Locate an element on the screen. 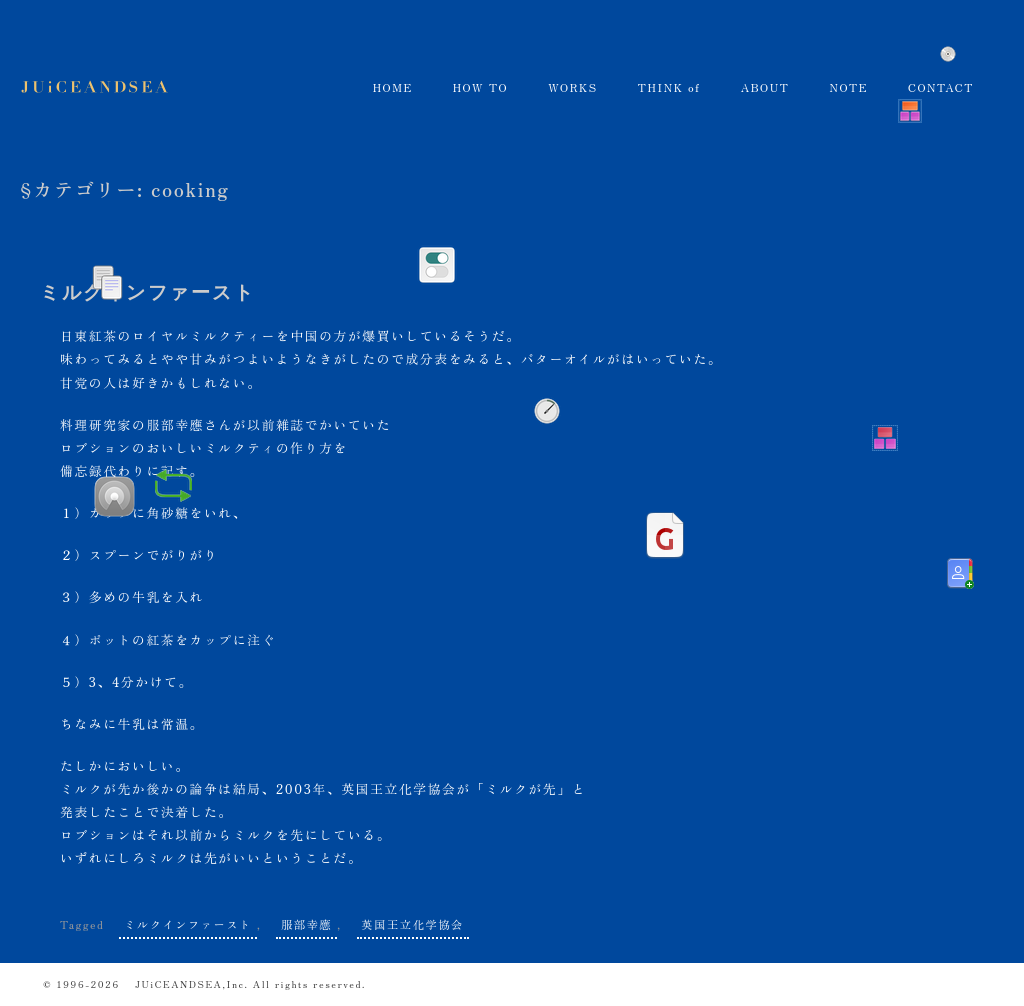 Image resolution: width=1024 pixels, height=1006 pixels. add a new contact is located at coordinates (960, 573).